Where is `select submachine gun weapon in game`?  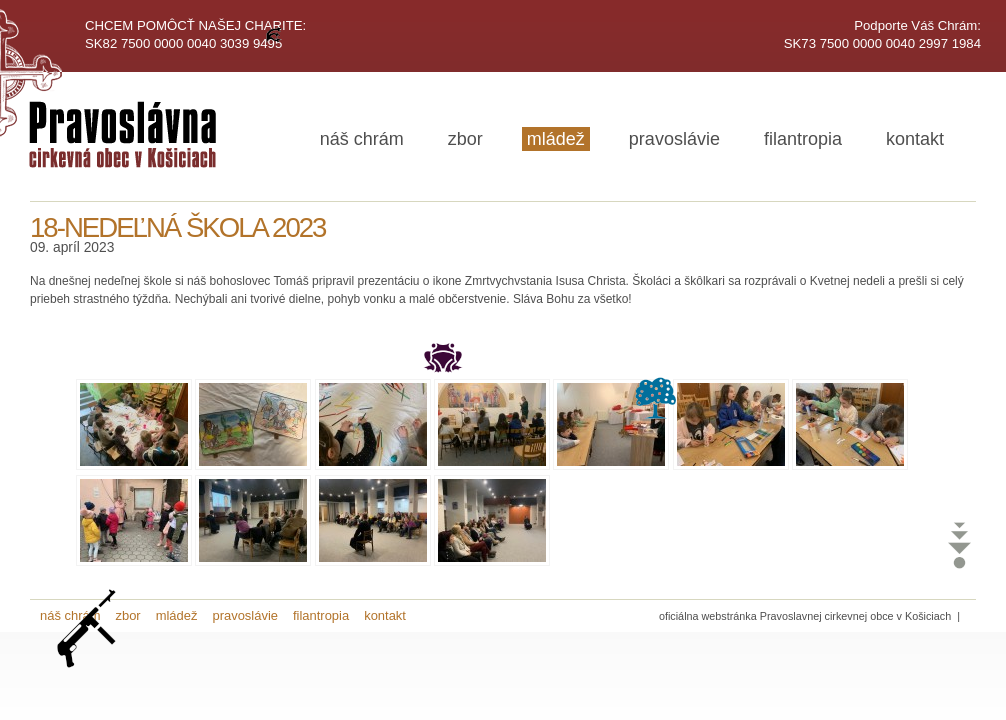 select submachine gun weapon in game is located at coordinates (86, 628).